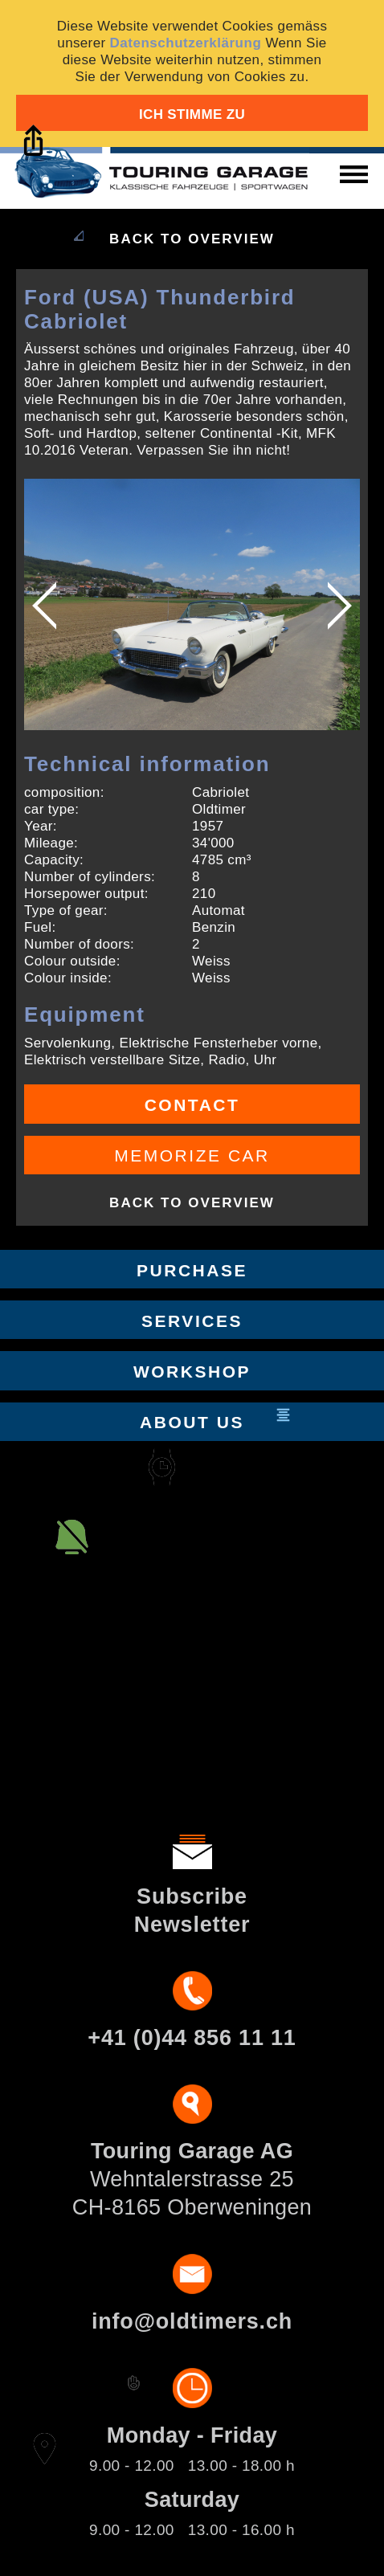 The height and width of the screenshot is (2576, 384). What do you see at coordinates (71, 1537) in the screenshot?
I see `mute notifications` at bounding box center [71, 1537].